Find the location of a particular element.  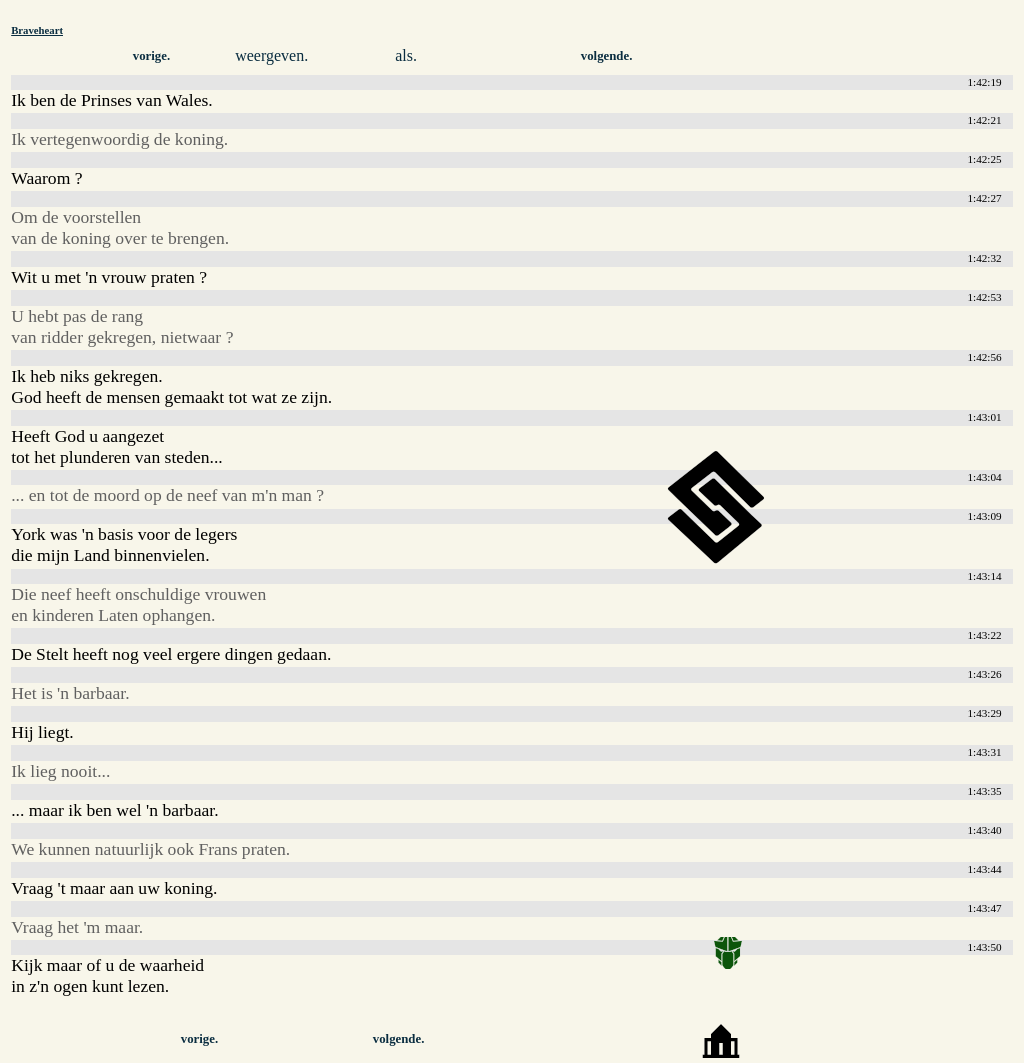

primefaces framework logo is located at coordinates (728, 953).